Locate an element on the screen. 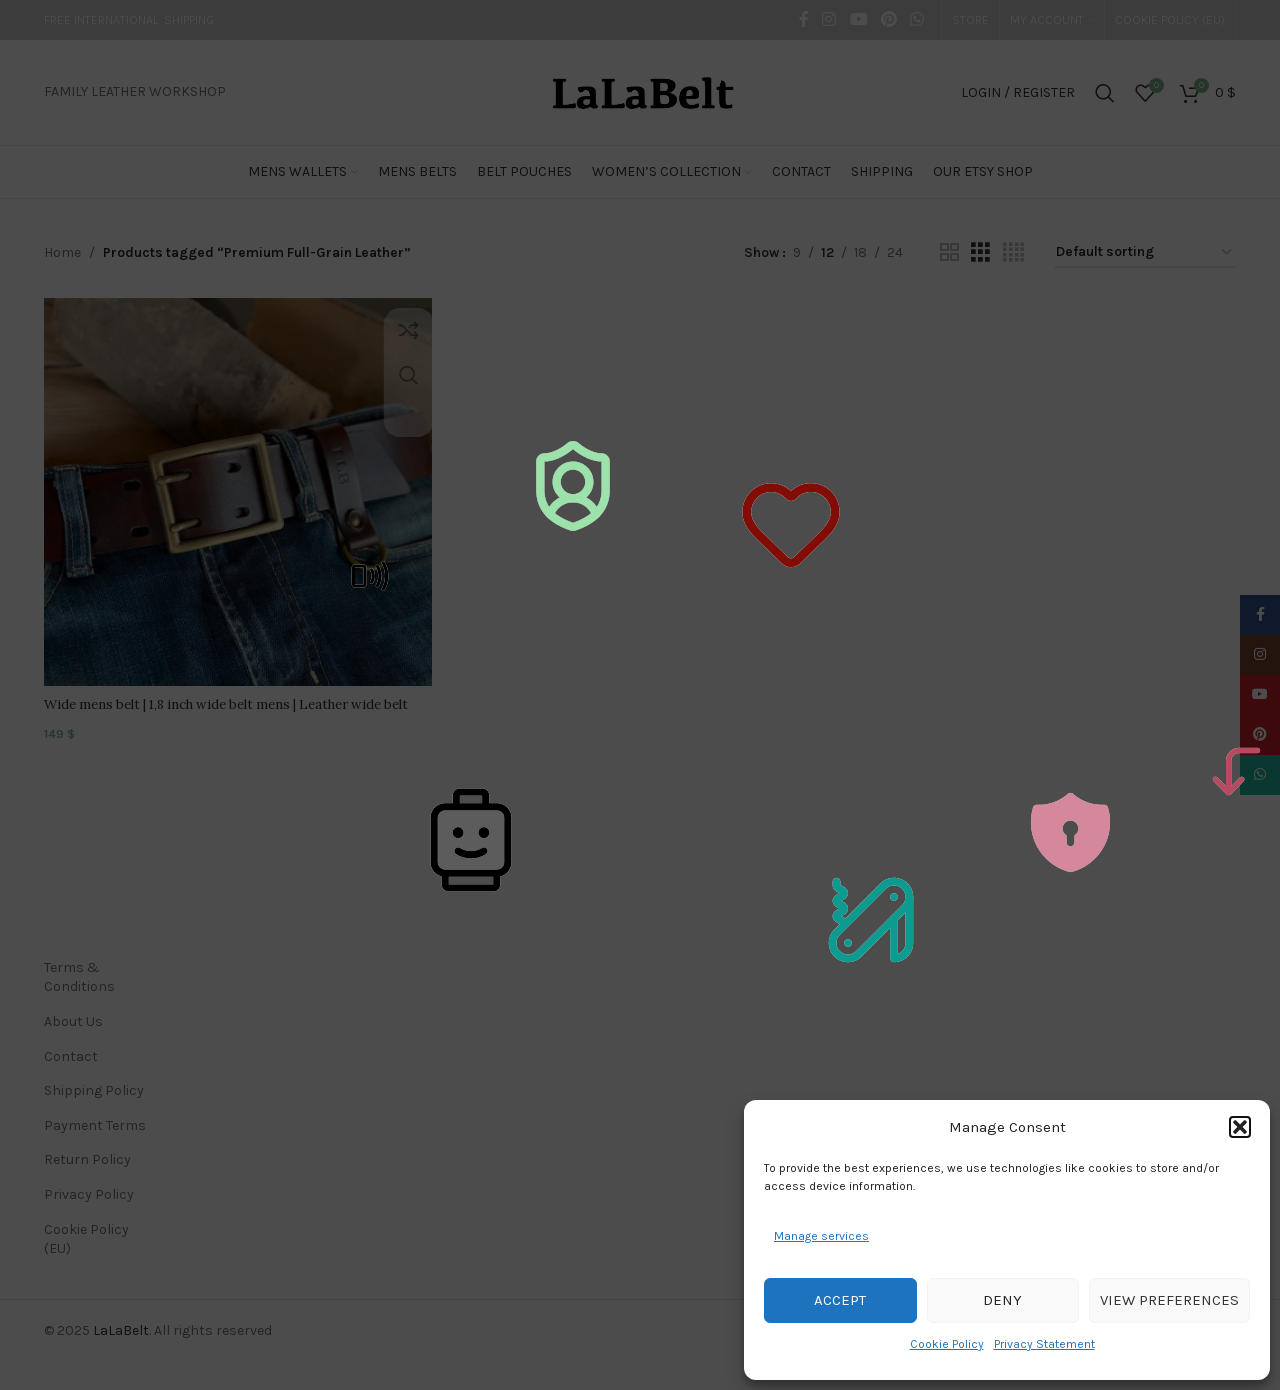 The height and width of the screenshot is (1390, 1280). tap to pay with your phone is located at coordinates (370, 576).